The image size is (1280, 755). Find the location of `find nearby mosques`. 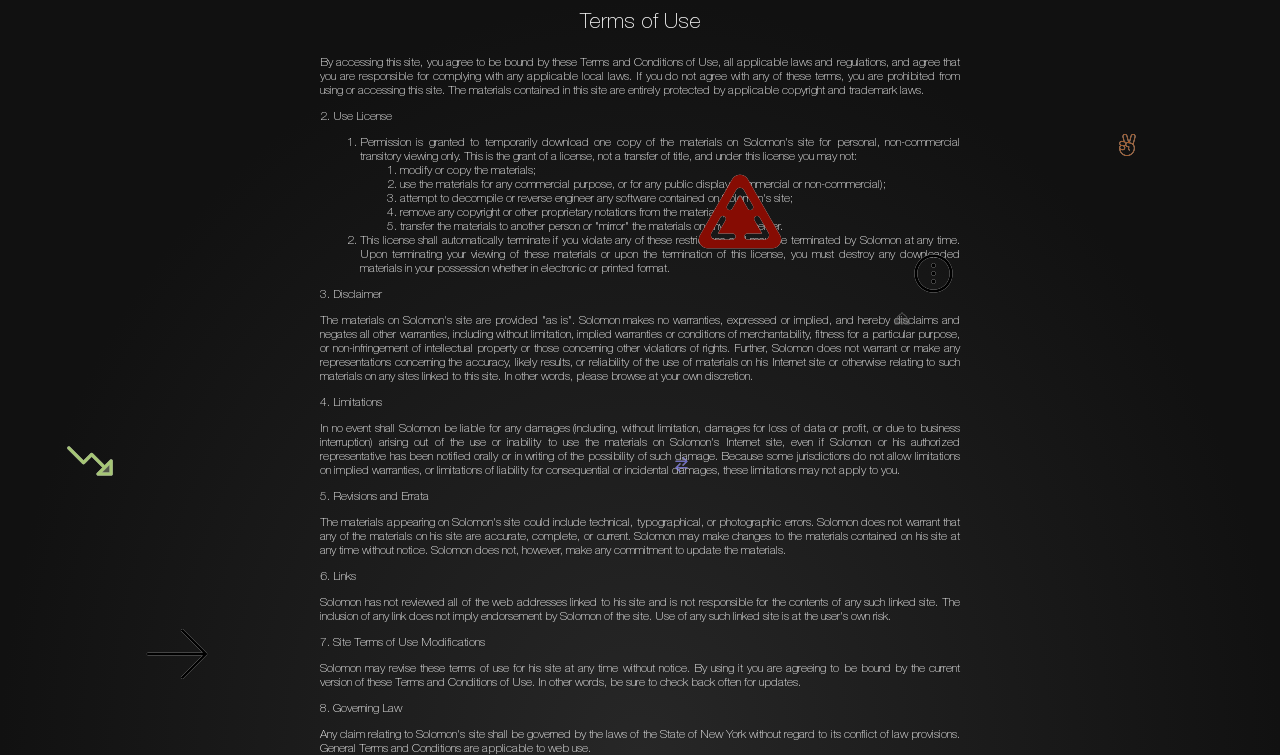

find nearby mosques is located at coordinates (902, 319).